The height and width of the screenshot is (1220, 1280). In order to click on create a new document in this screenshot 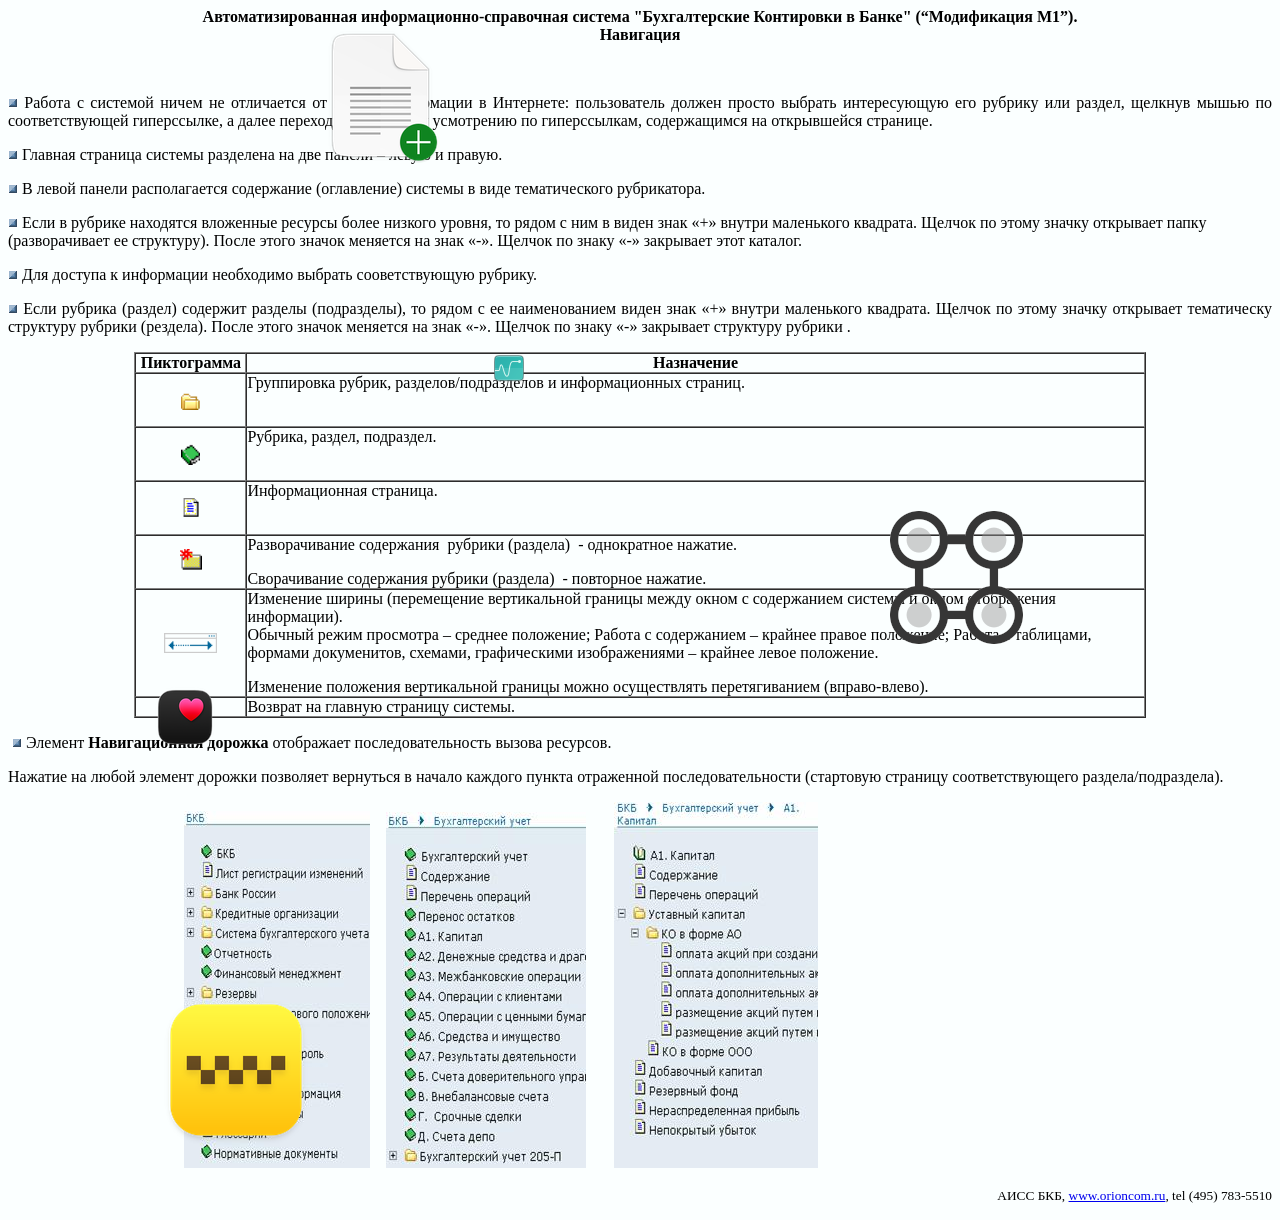, I will do `click(380, 95)`.